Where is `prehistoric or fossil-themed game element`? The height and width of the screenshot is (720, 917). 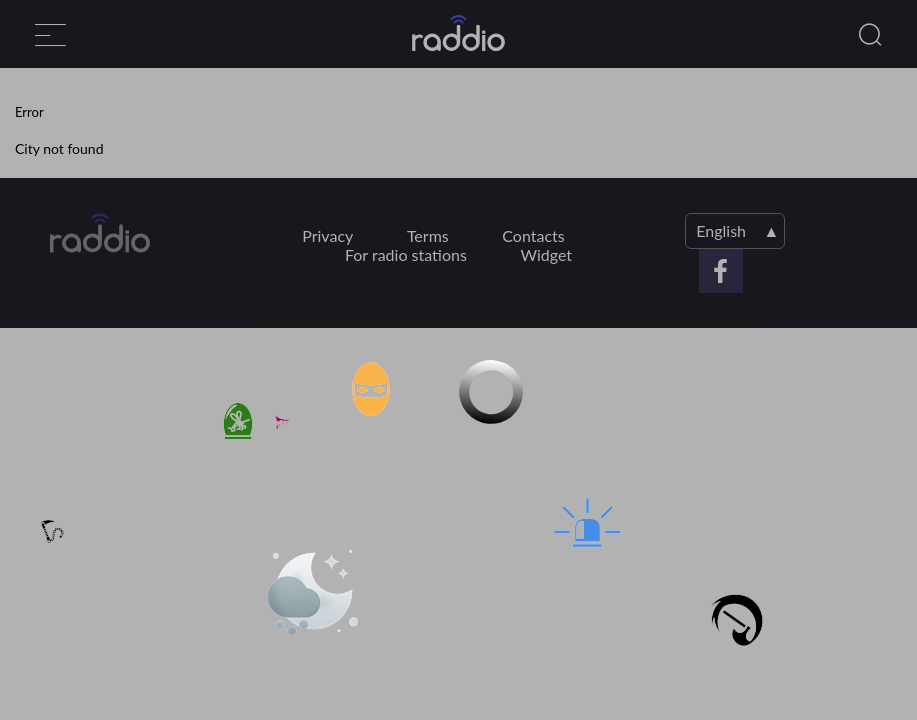
prehistoric or fossil-themed game element is located at coordinates (238, 421).